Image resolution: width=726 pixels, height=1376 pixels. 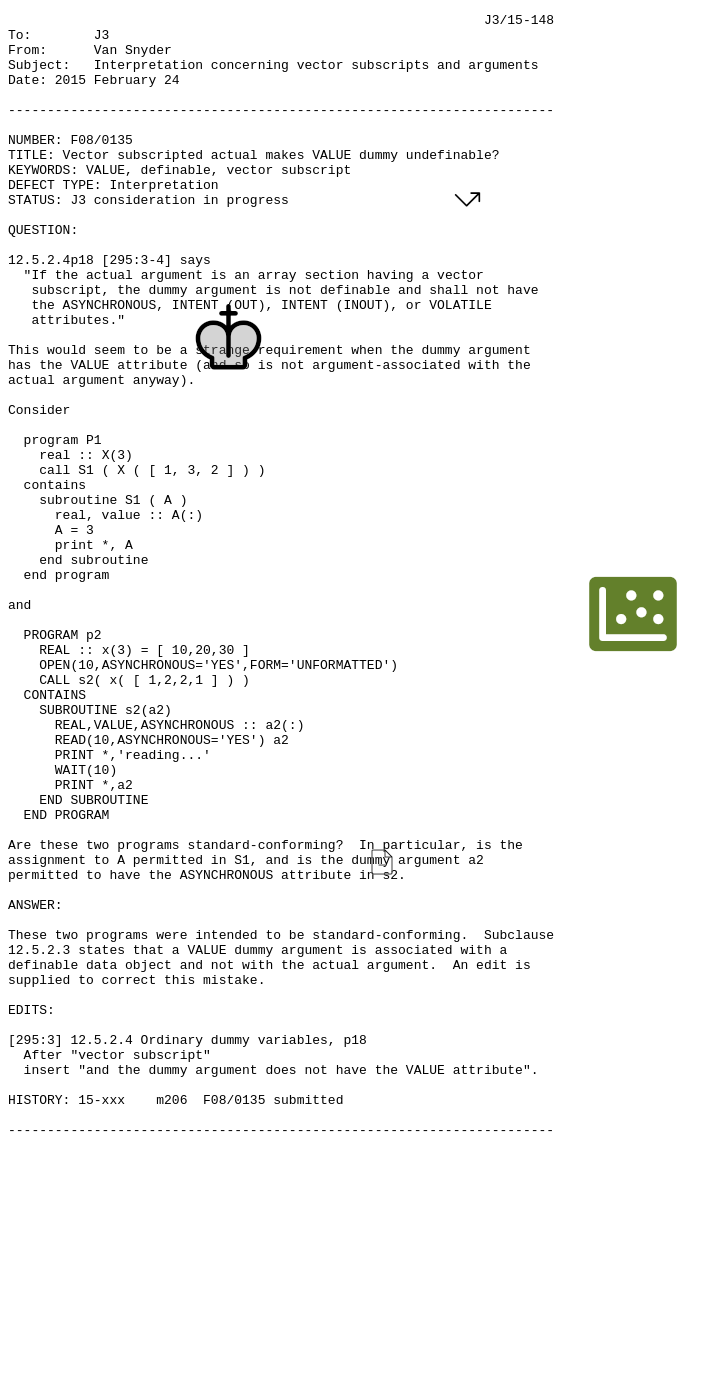 I want to click on remove a file from the list, so click(x=382, y=862).